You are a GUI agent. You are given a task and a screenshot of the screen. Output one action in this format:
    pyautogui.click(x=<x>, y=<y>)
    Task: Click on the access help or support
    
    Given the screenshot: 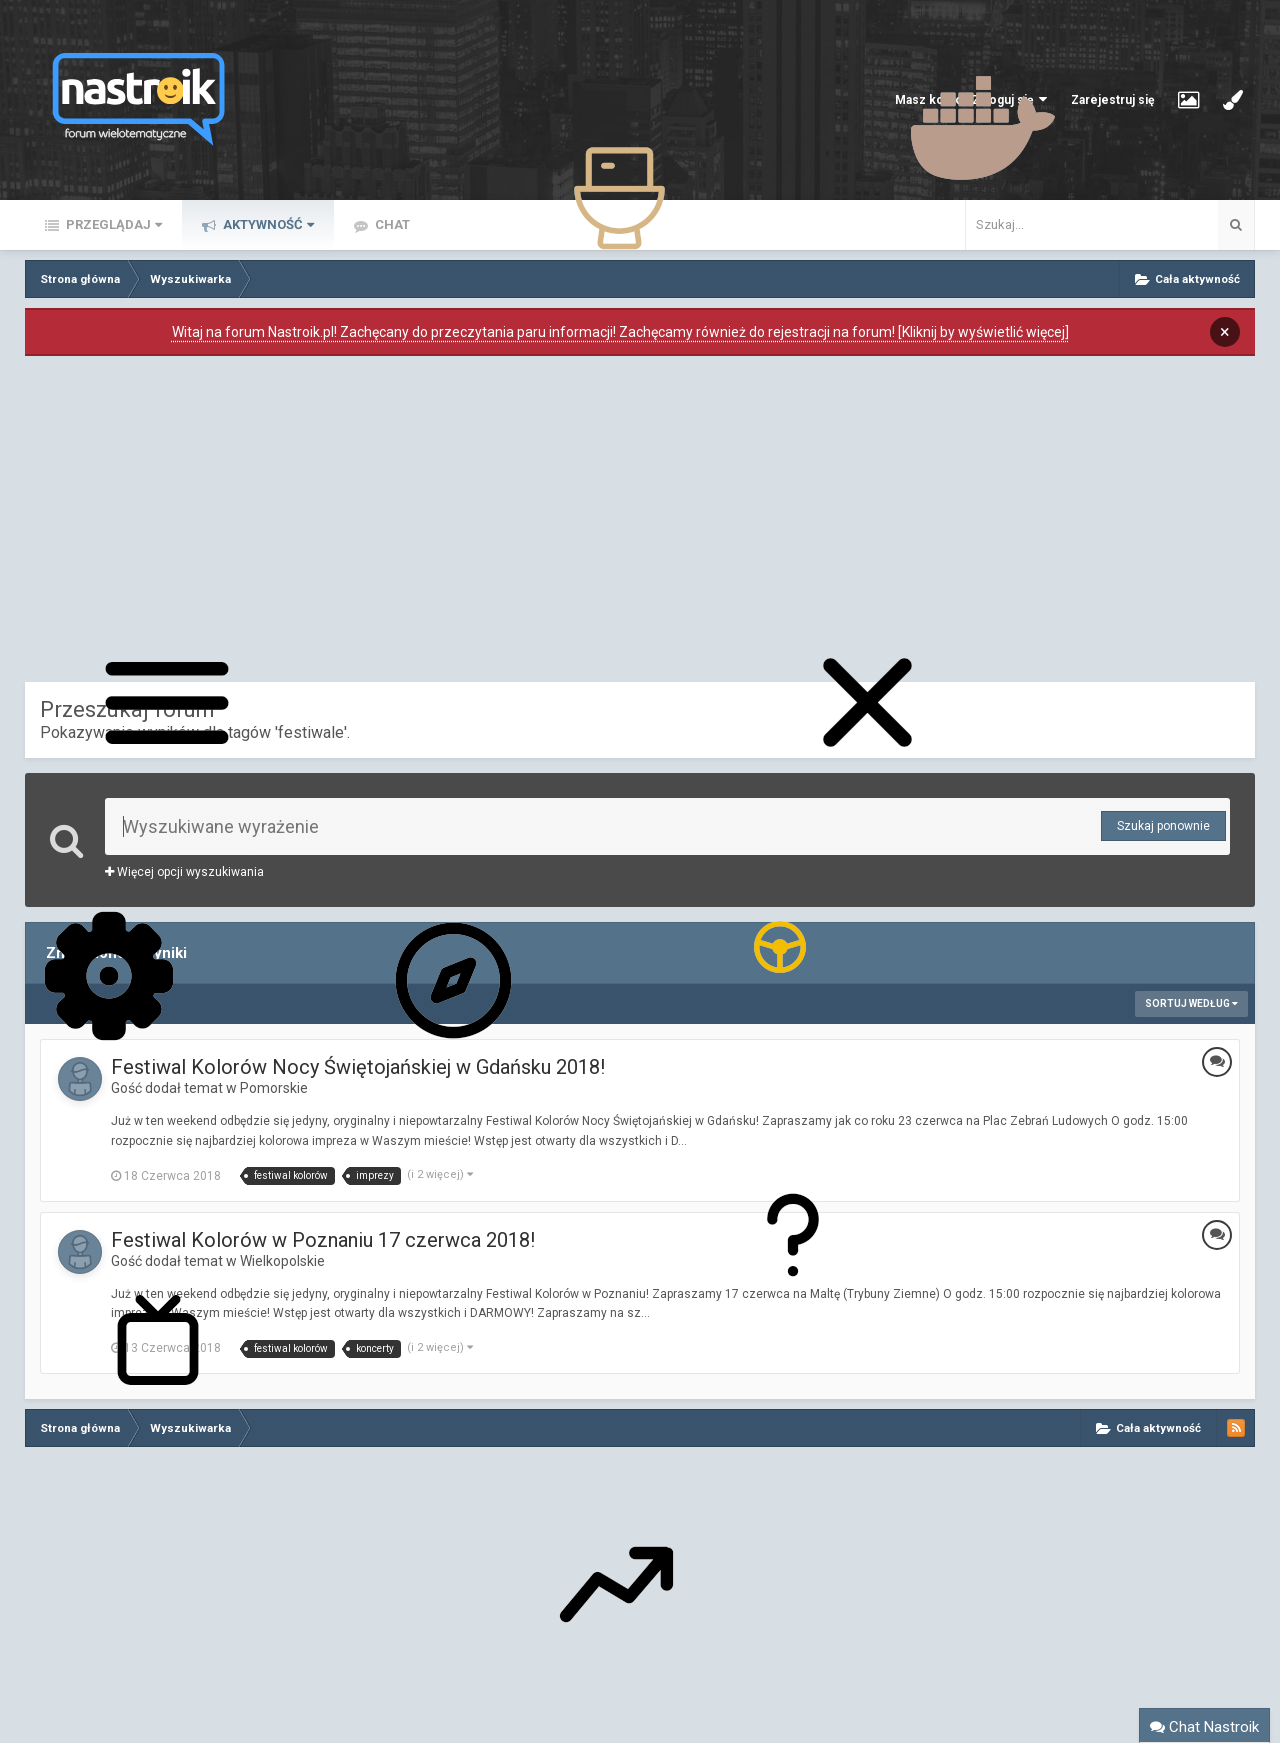 What is the action you would take?
    pyautogui.click(x=793, y=1235)
    